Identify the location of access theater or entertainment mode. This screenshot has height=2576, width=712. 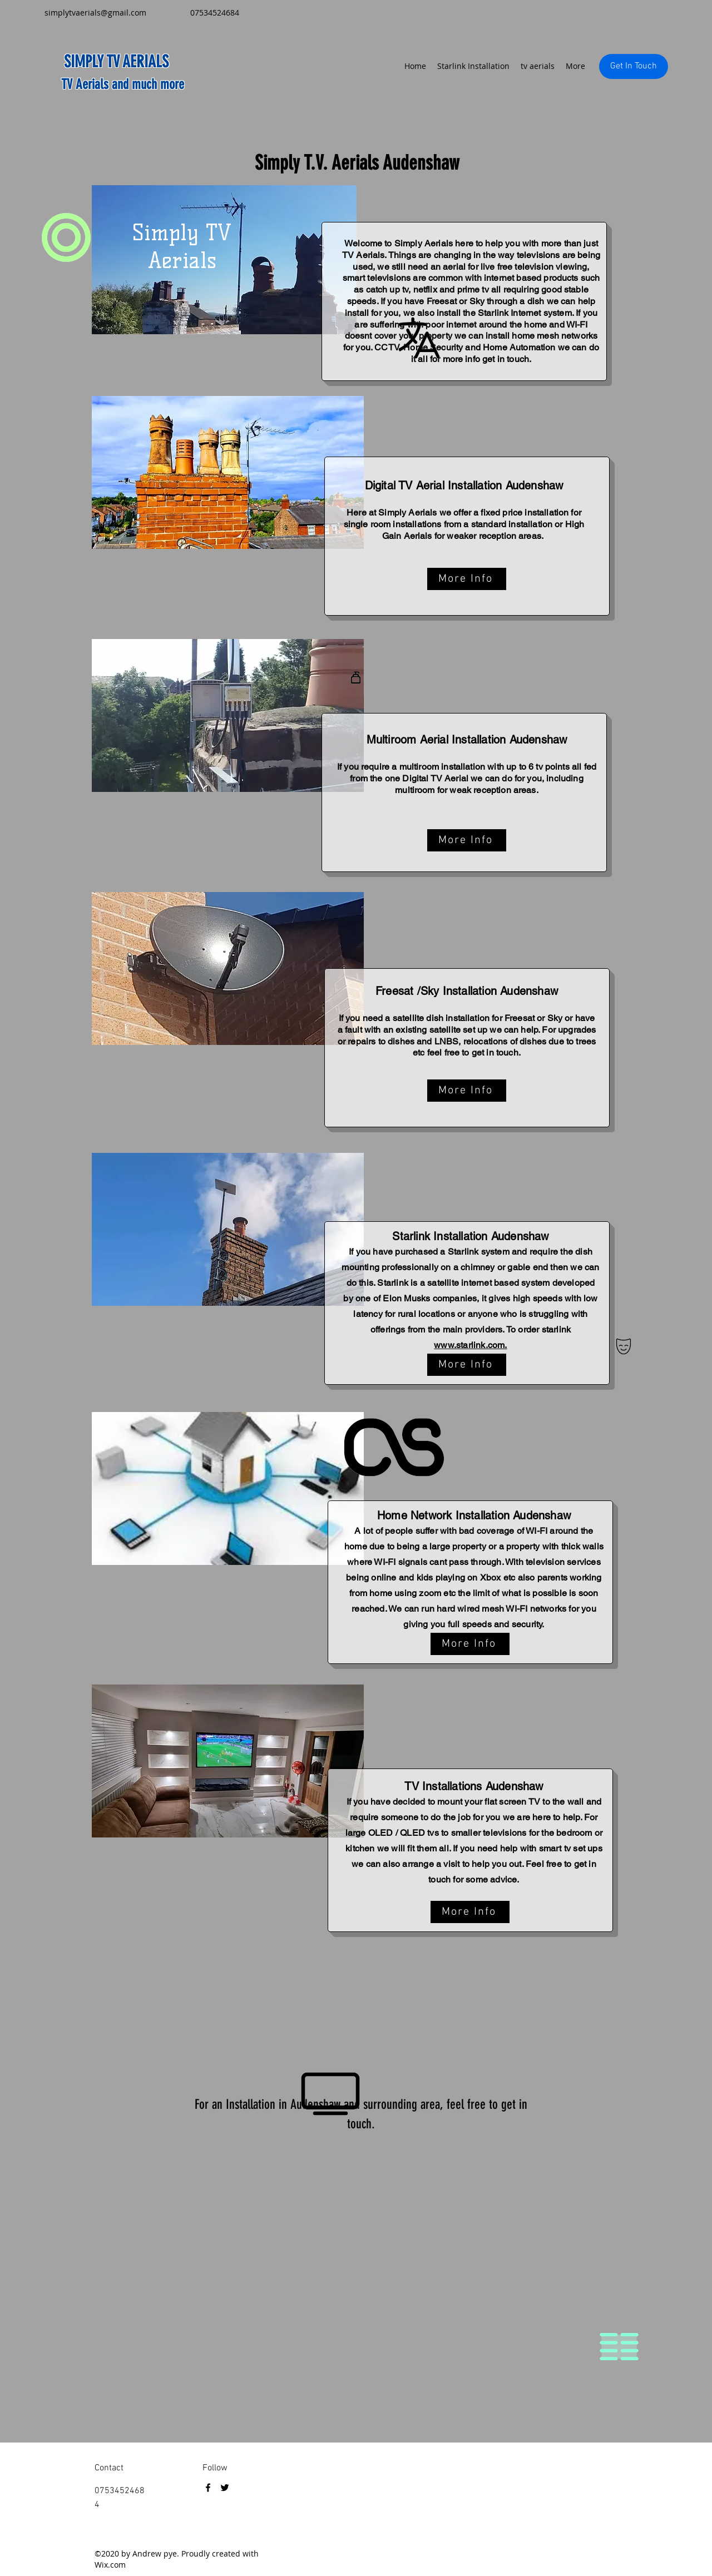
(624, 1346).